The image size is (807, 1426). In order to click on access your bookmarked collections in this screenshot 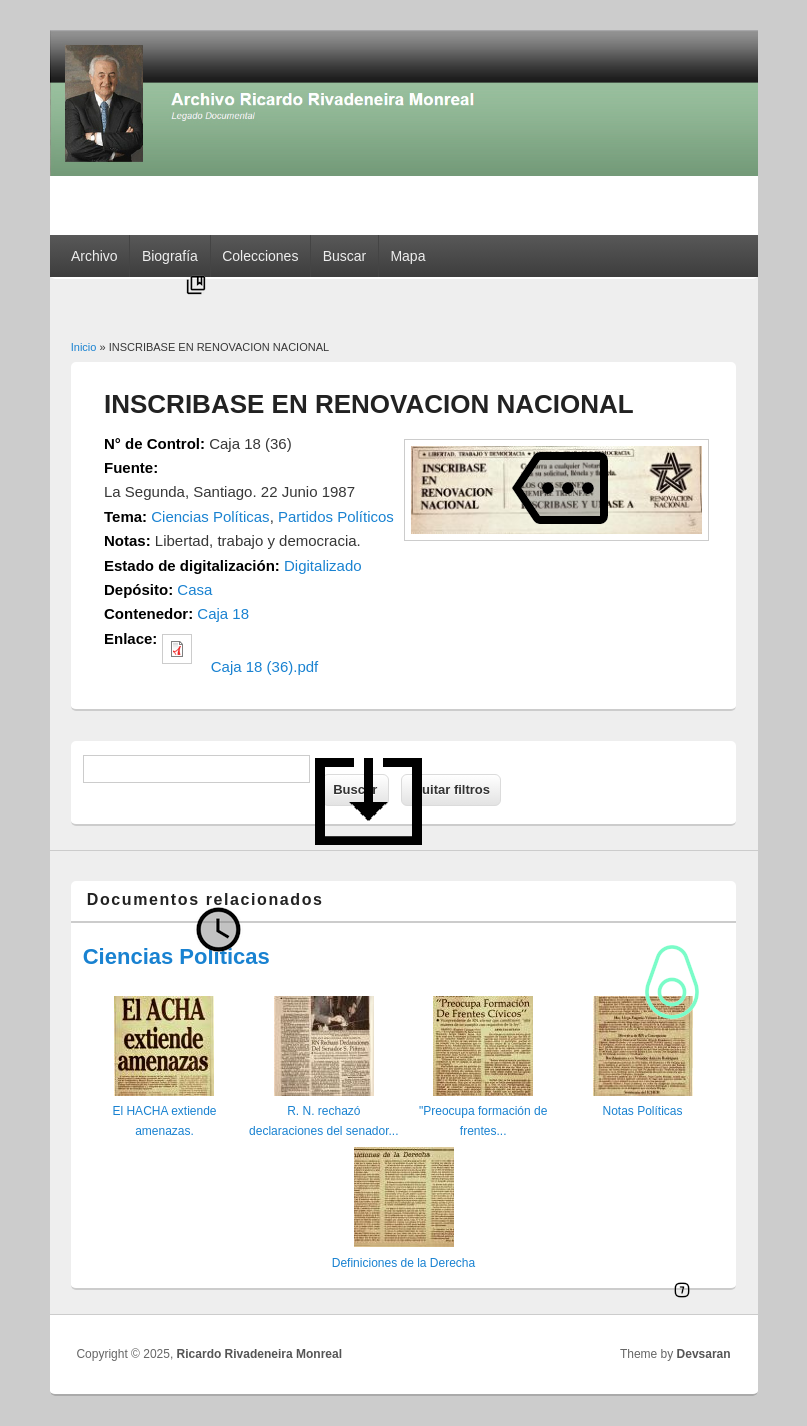, I will do `click(196, 285)`.